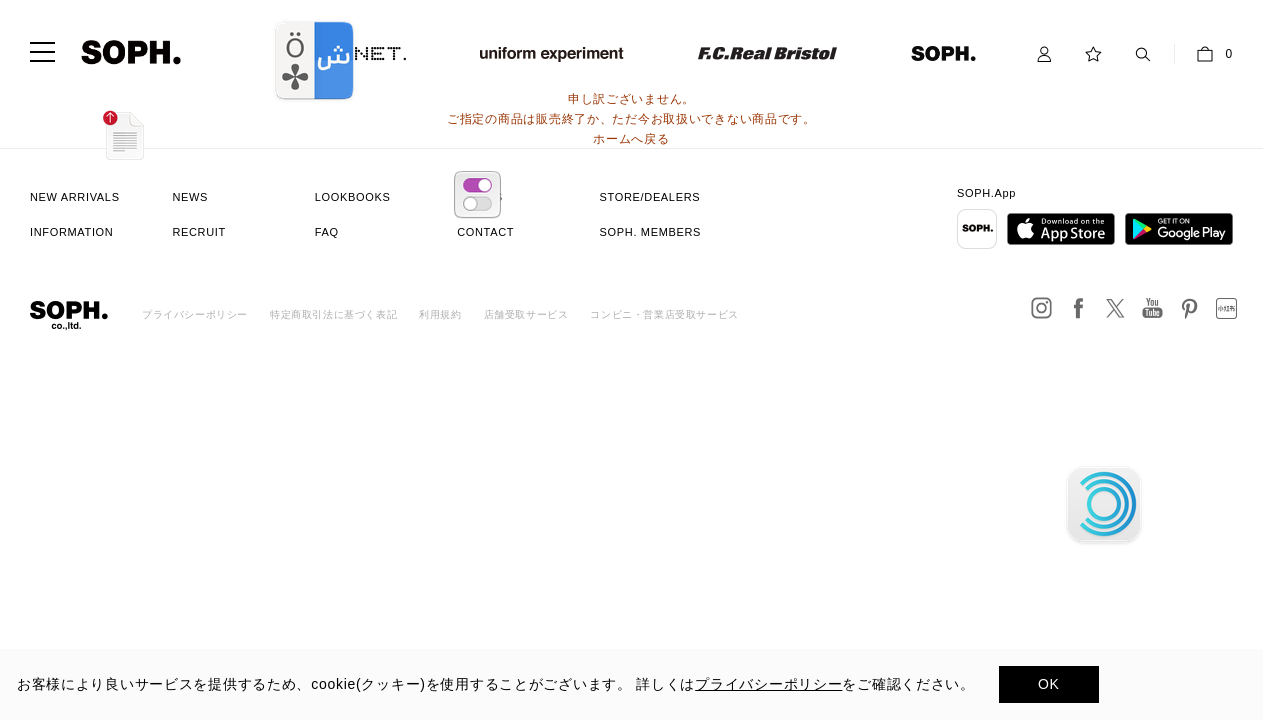 The height and width of the screenshot is (720, 1263). Describe the element at coordinates (314, 60) in the screenshot. I see `open character map application` at that location.